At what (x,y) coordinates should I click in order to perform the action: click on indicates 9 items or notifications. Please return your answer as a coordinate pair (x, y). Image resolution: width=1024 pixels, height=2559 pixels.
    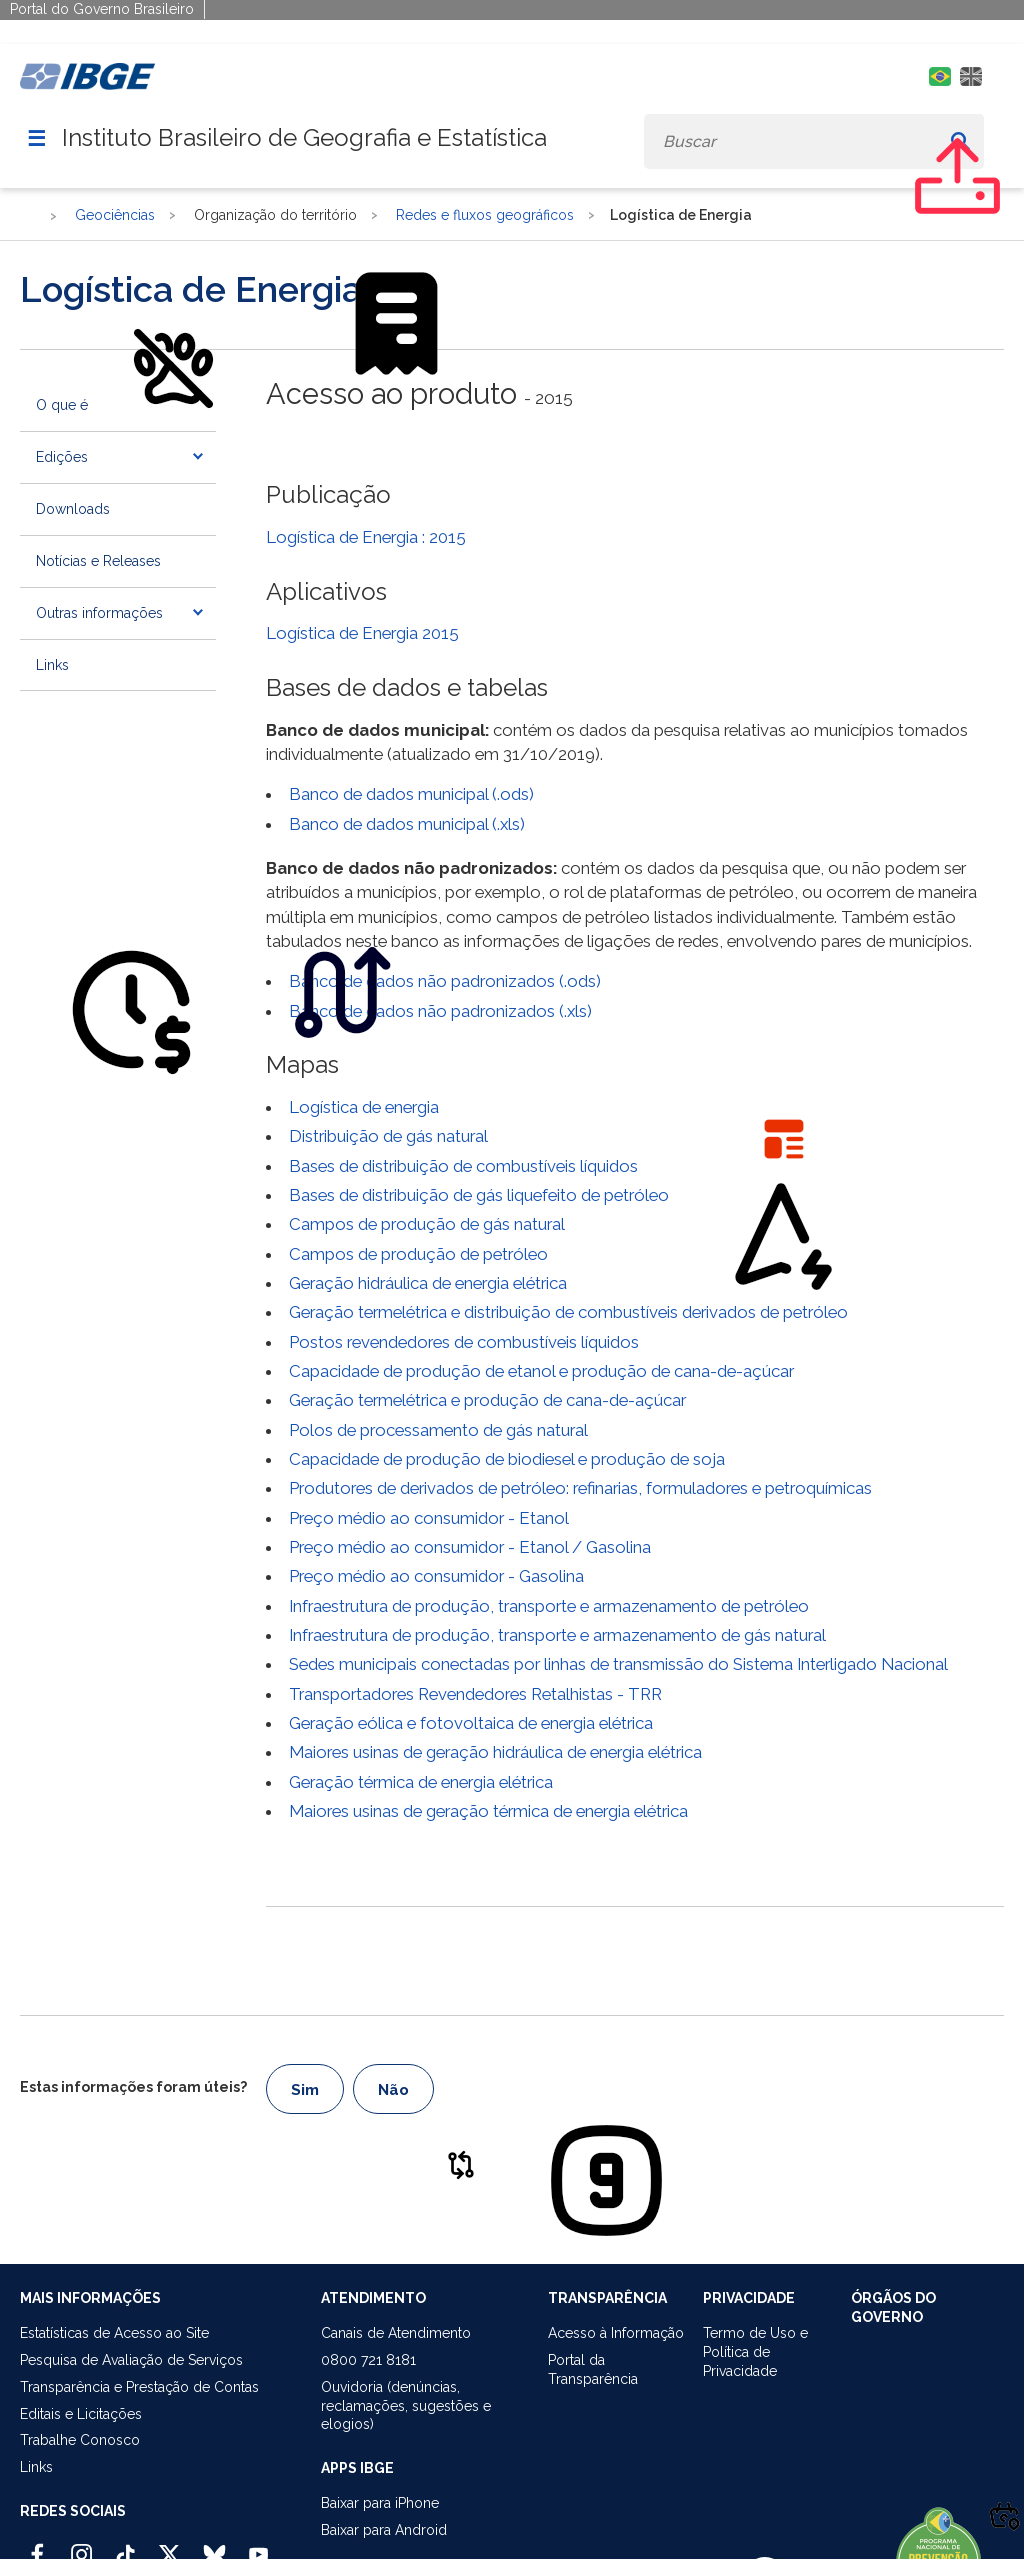
    Looking at the image, I should click on (606, 2180).